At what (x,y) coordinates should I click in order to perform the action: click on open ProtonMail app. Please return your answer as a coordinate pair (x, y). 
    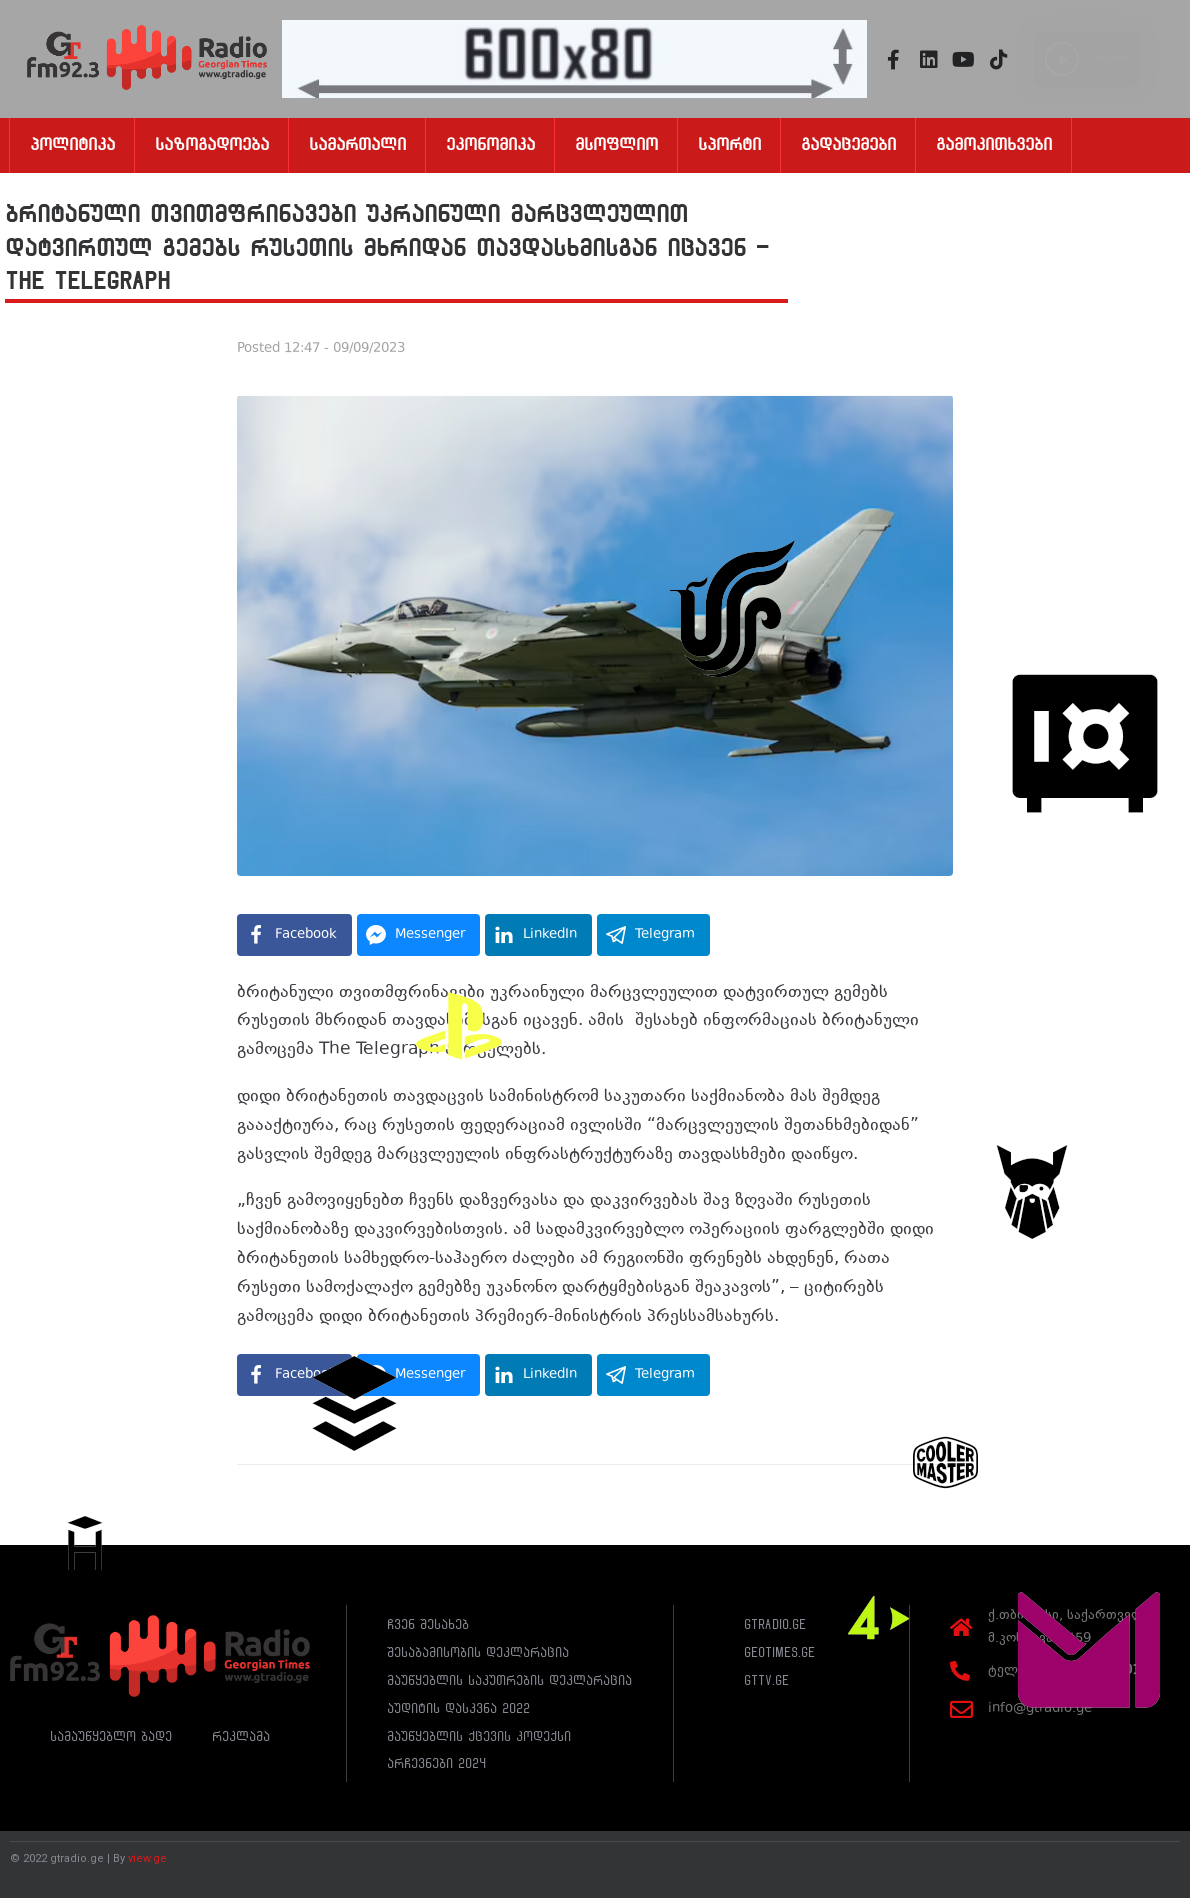
    Looking at the image, I should click on (1089, 1650).